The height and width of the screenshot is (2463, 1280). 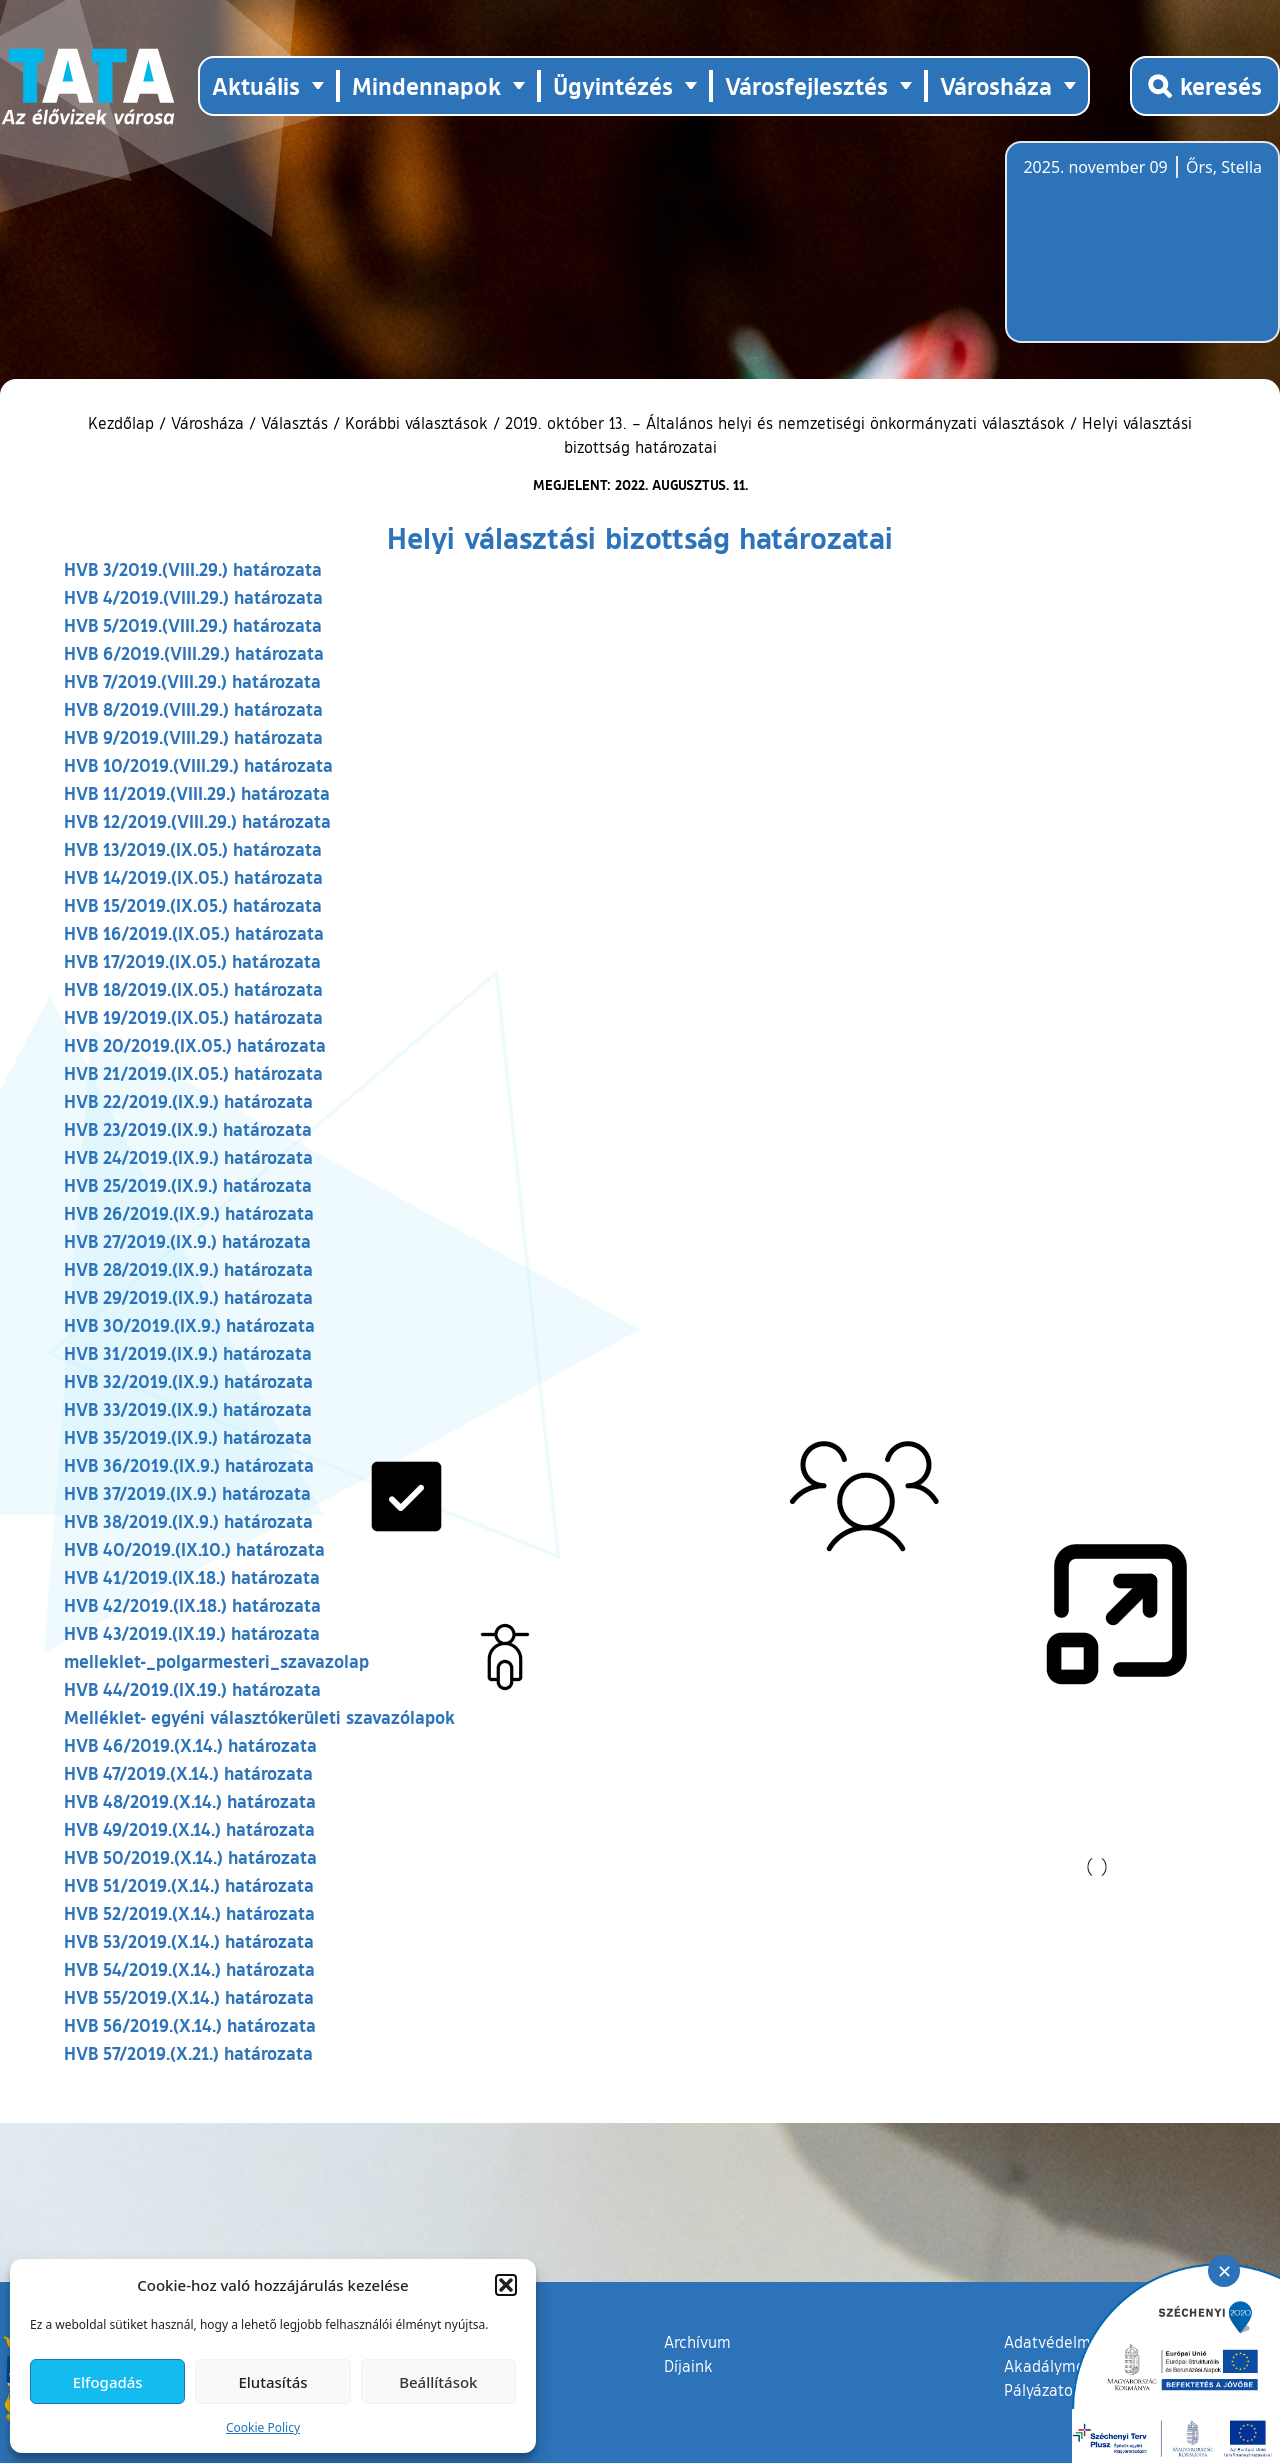 What do you see at coordinates (505, 1657) in the screenshot?
I see `select moped or scooter as transportation mode` at bounding box center [505, 1657].